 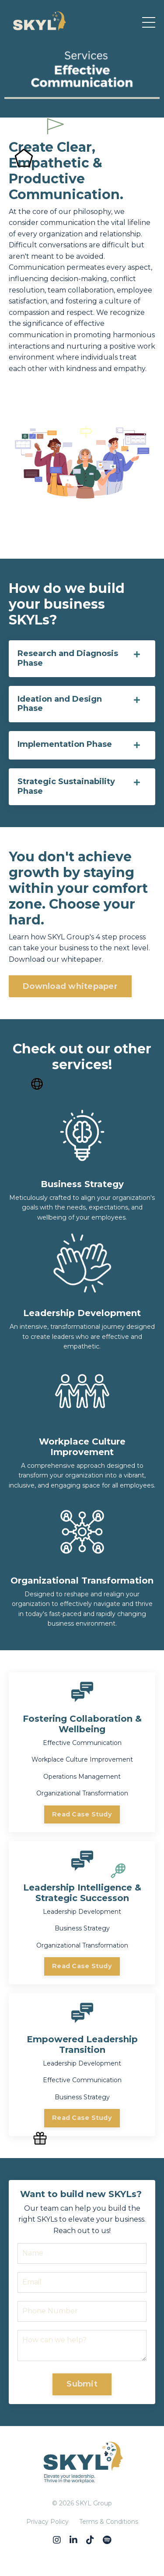 I want to click on access directions or navigation options, so click(x=86, y=432).